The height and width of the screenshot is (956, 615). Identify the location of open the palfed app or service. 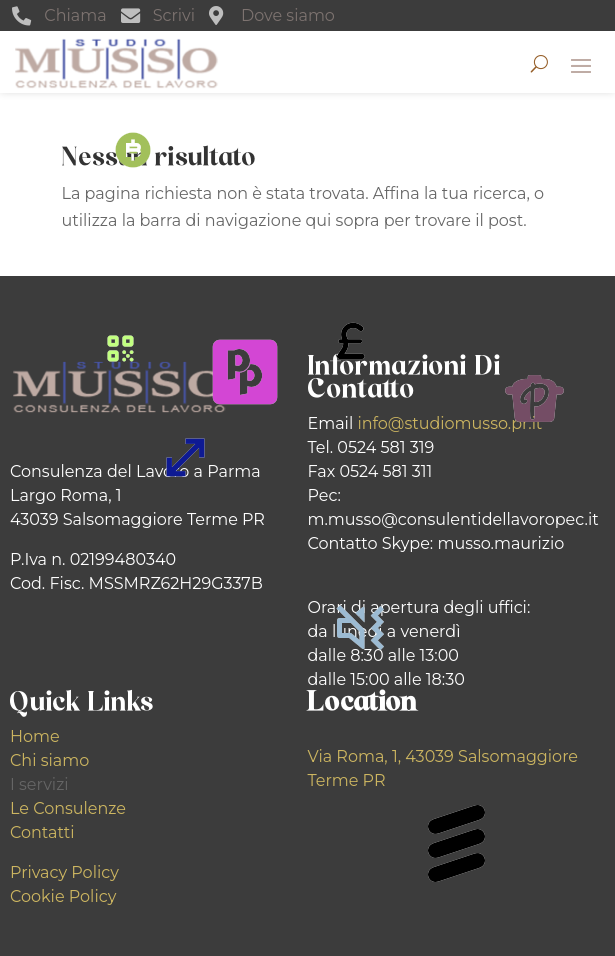
(534, 398).